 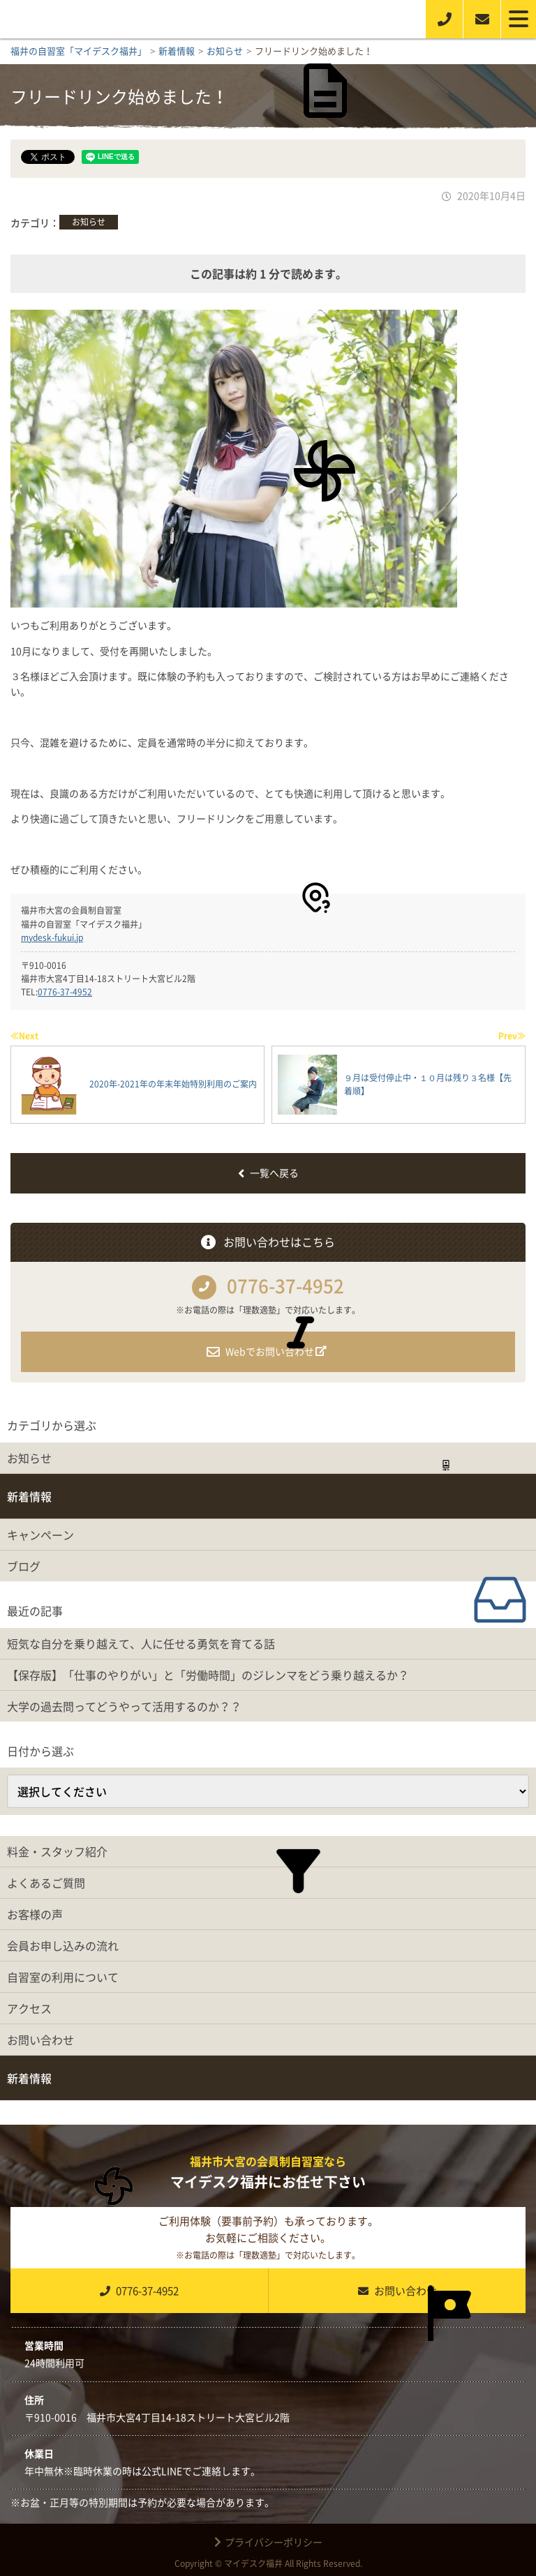 What do you see at coordinates (447, 2313) in the screenshot?
I see `start a guided tour or walkthrough` at bounding box center [447, 2313].